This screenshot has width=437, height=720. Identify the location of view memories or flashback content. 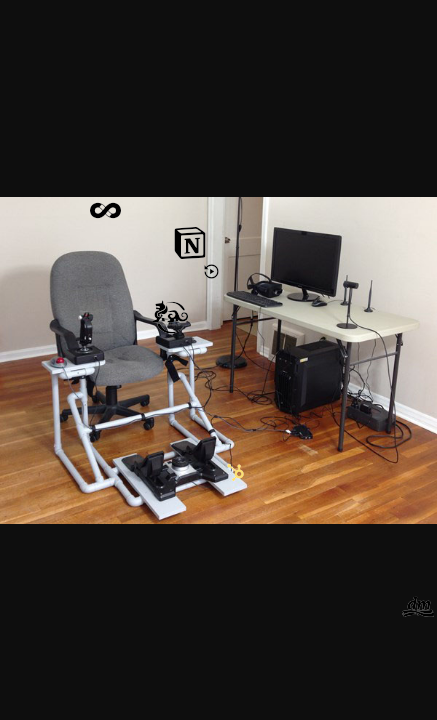
(211, 271).